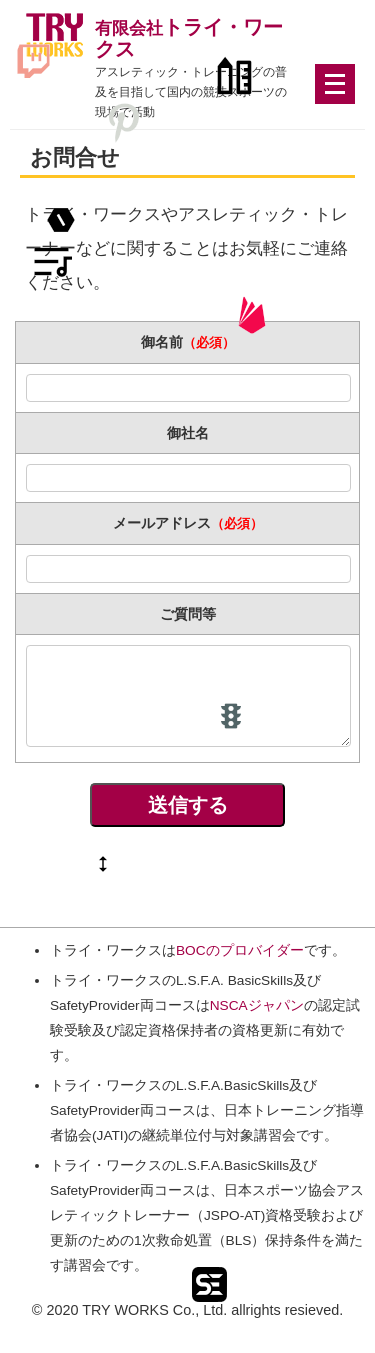 The width and height of the screenshot is (375, 1353). Describe the element at coordinates (51, 261) in the screenshot. I see `view your playlist` at that location.